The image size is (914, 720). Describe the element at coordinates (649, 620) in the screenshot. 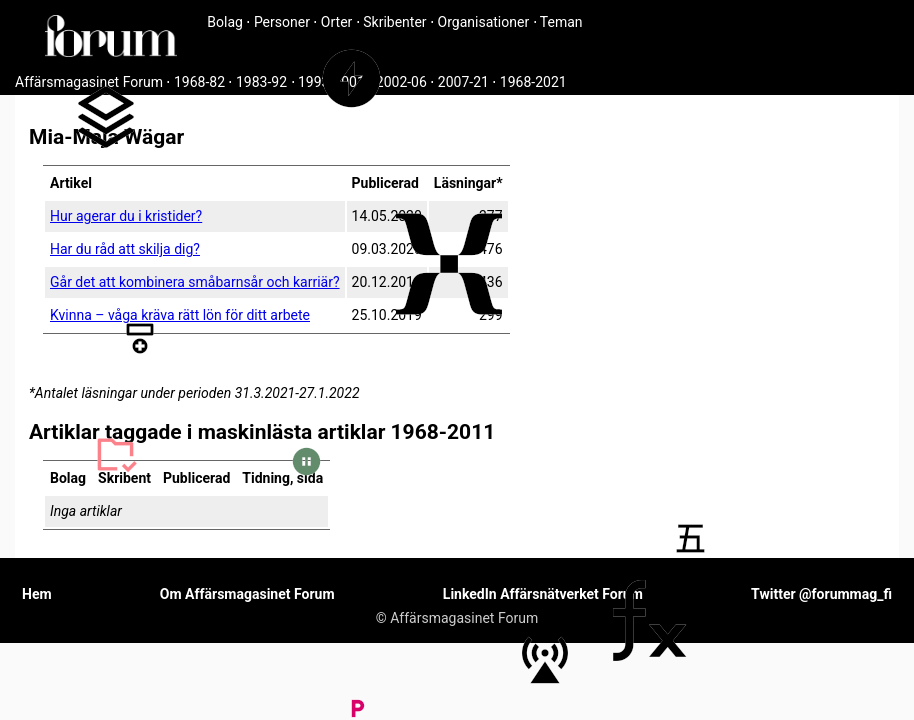

I see `insert a mathematical formula or equation` at that location.